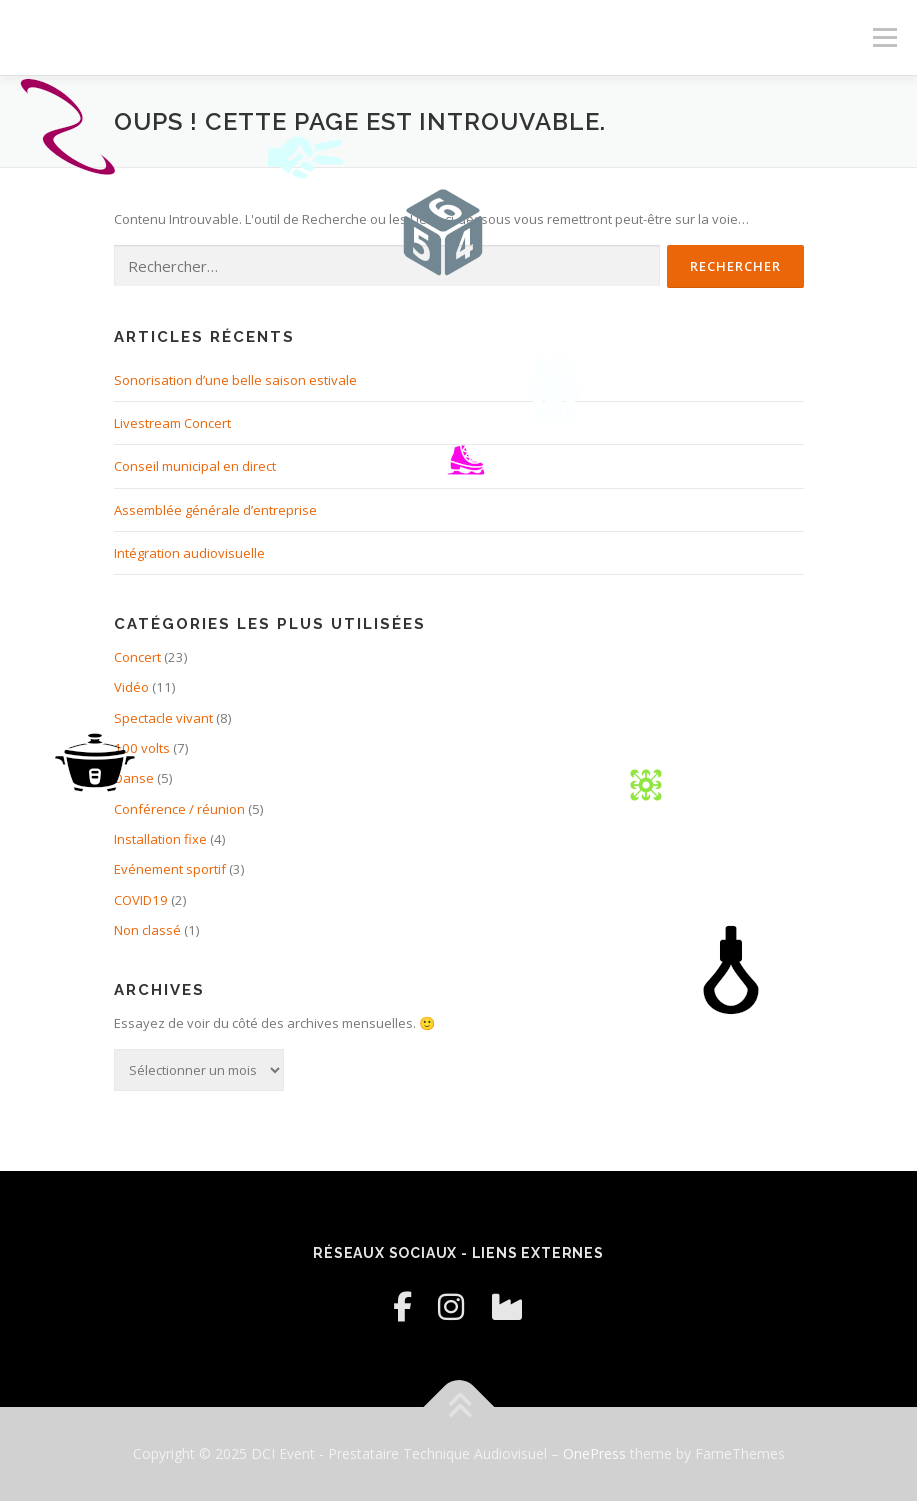 The width and height of the screenshot is (917, 1501). Describe the element at coordinates (68, 128) in the screenshot. I see `indicates whip weapon or item in game inventory` at that location.